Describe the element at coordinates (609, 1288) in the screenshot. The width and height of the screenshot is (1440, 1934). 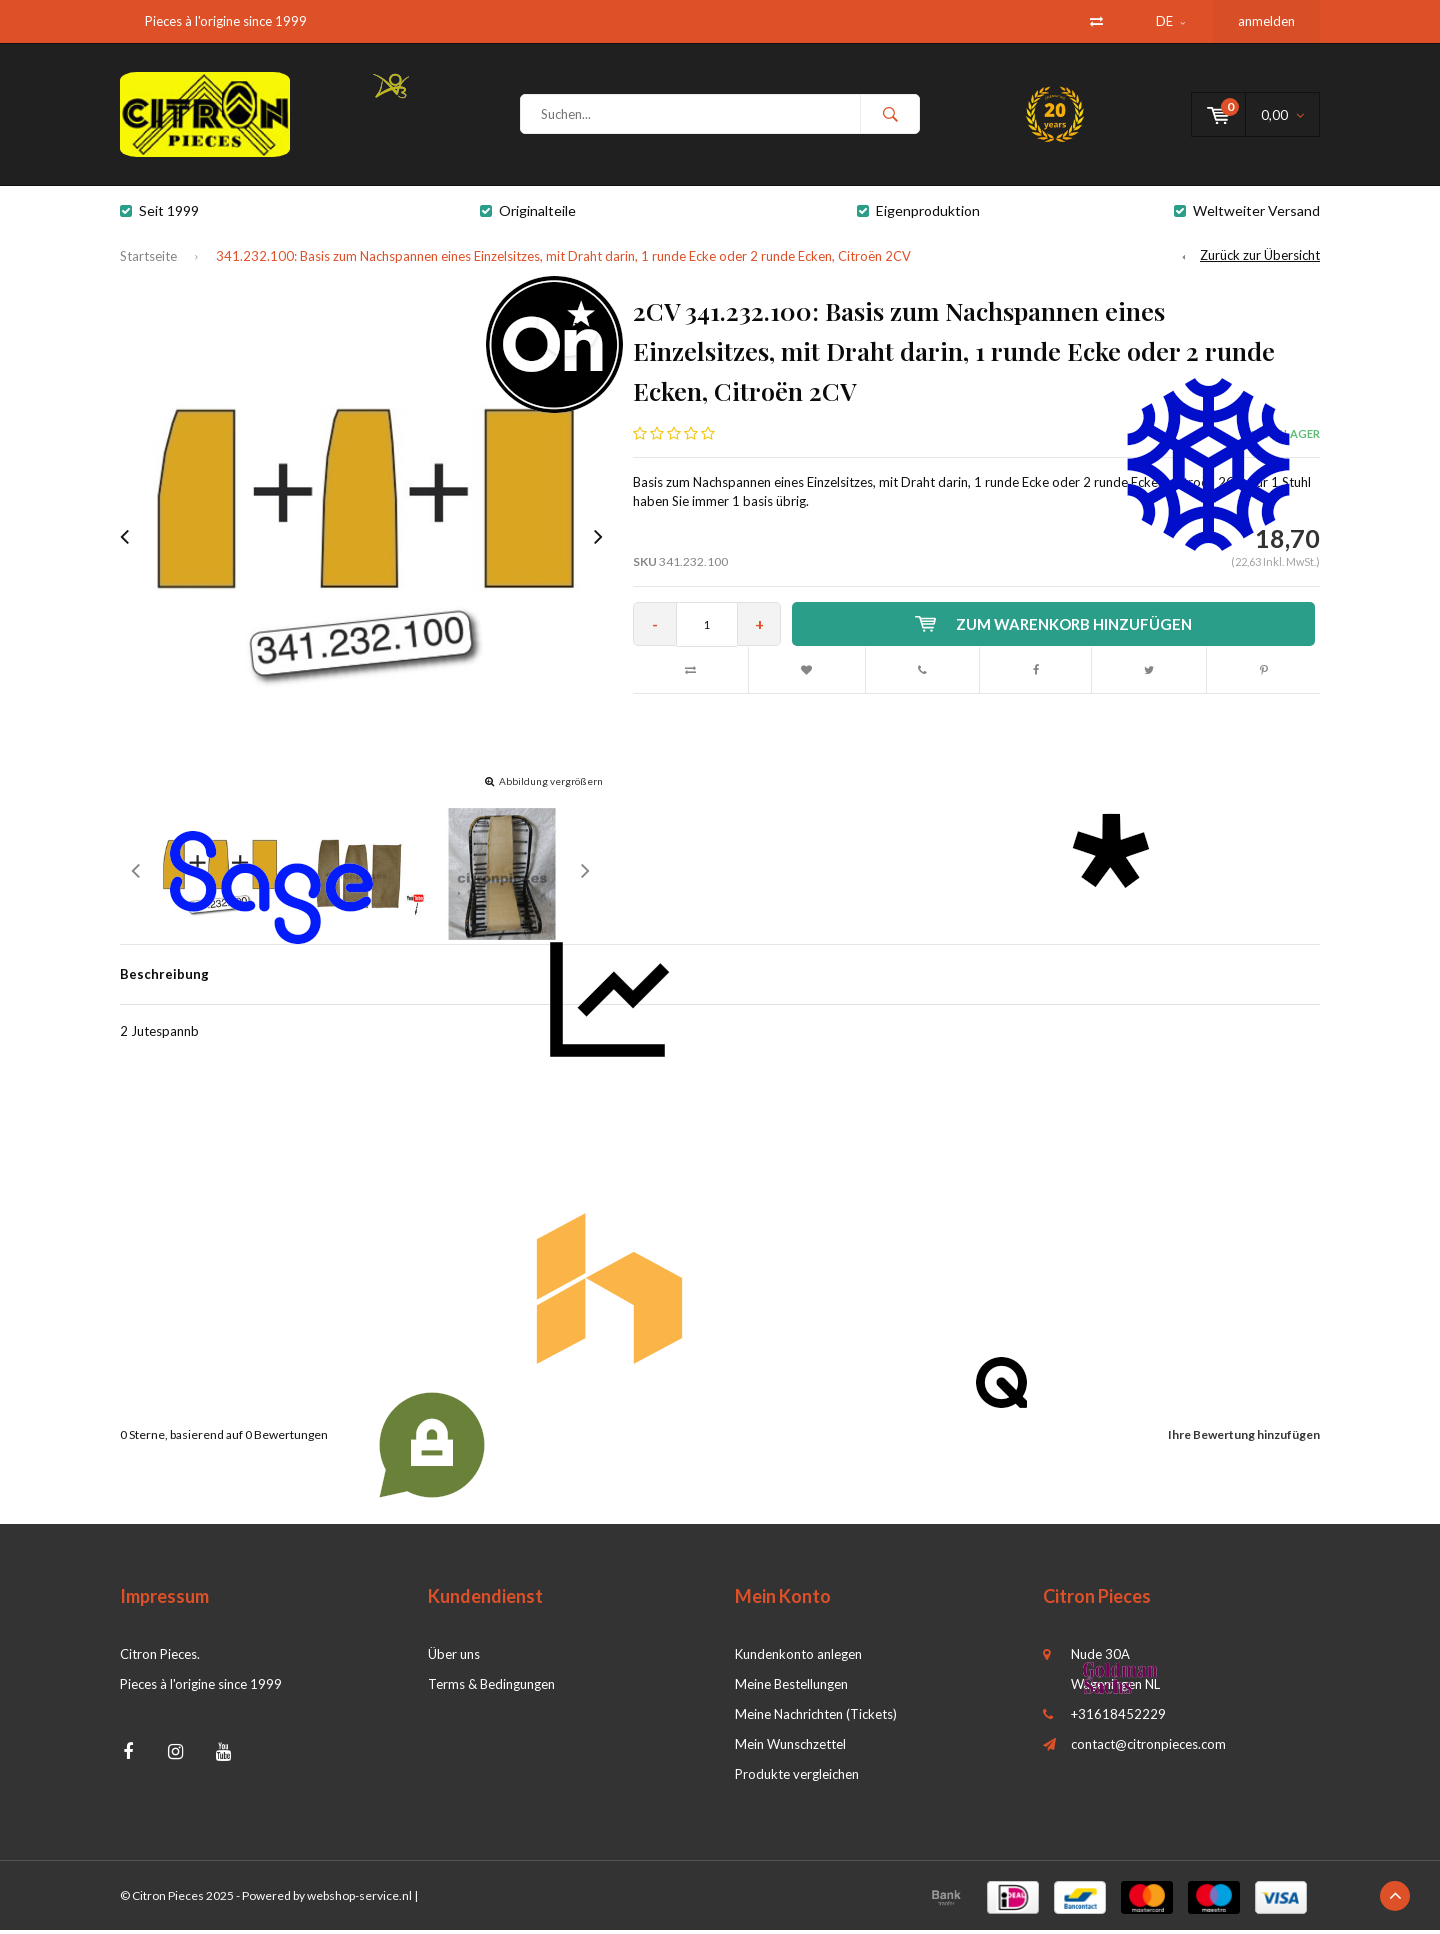
I see `open the Hearth app` at that location.